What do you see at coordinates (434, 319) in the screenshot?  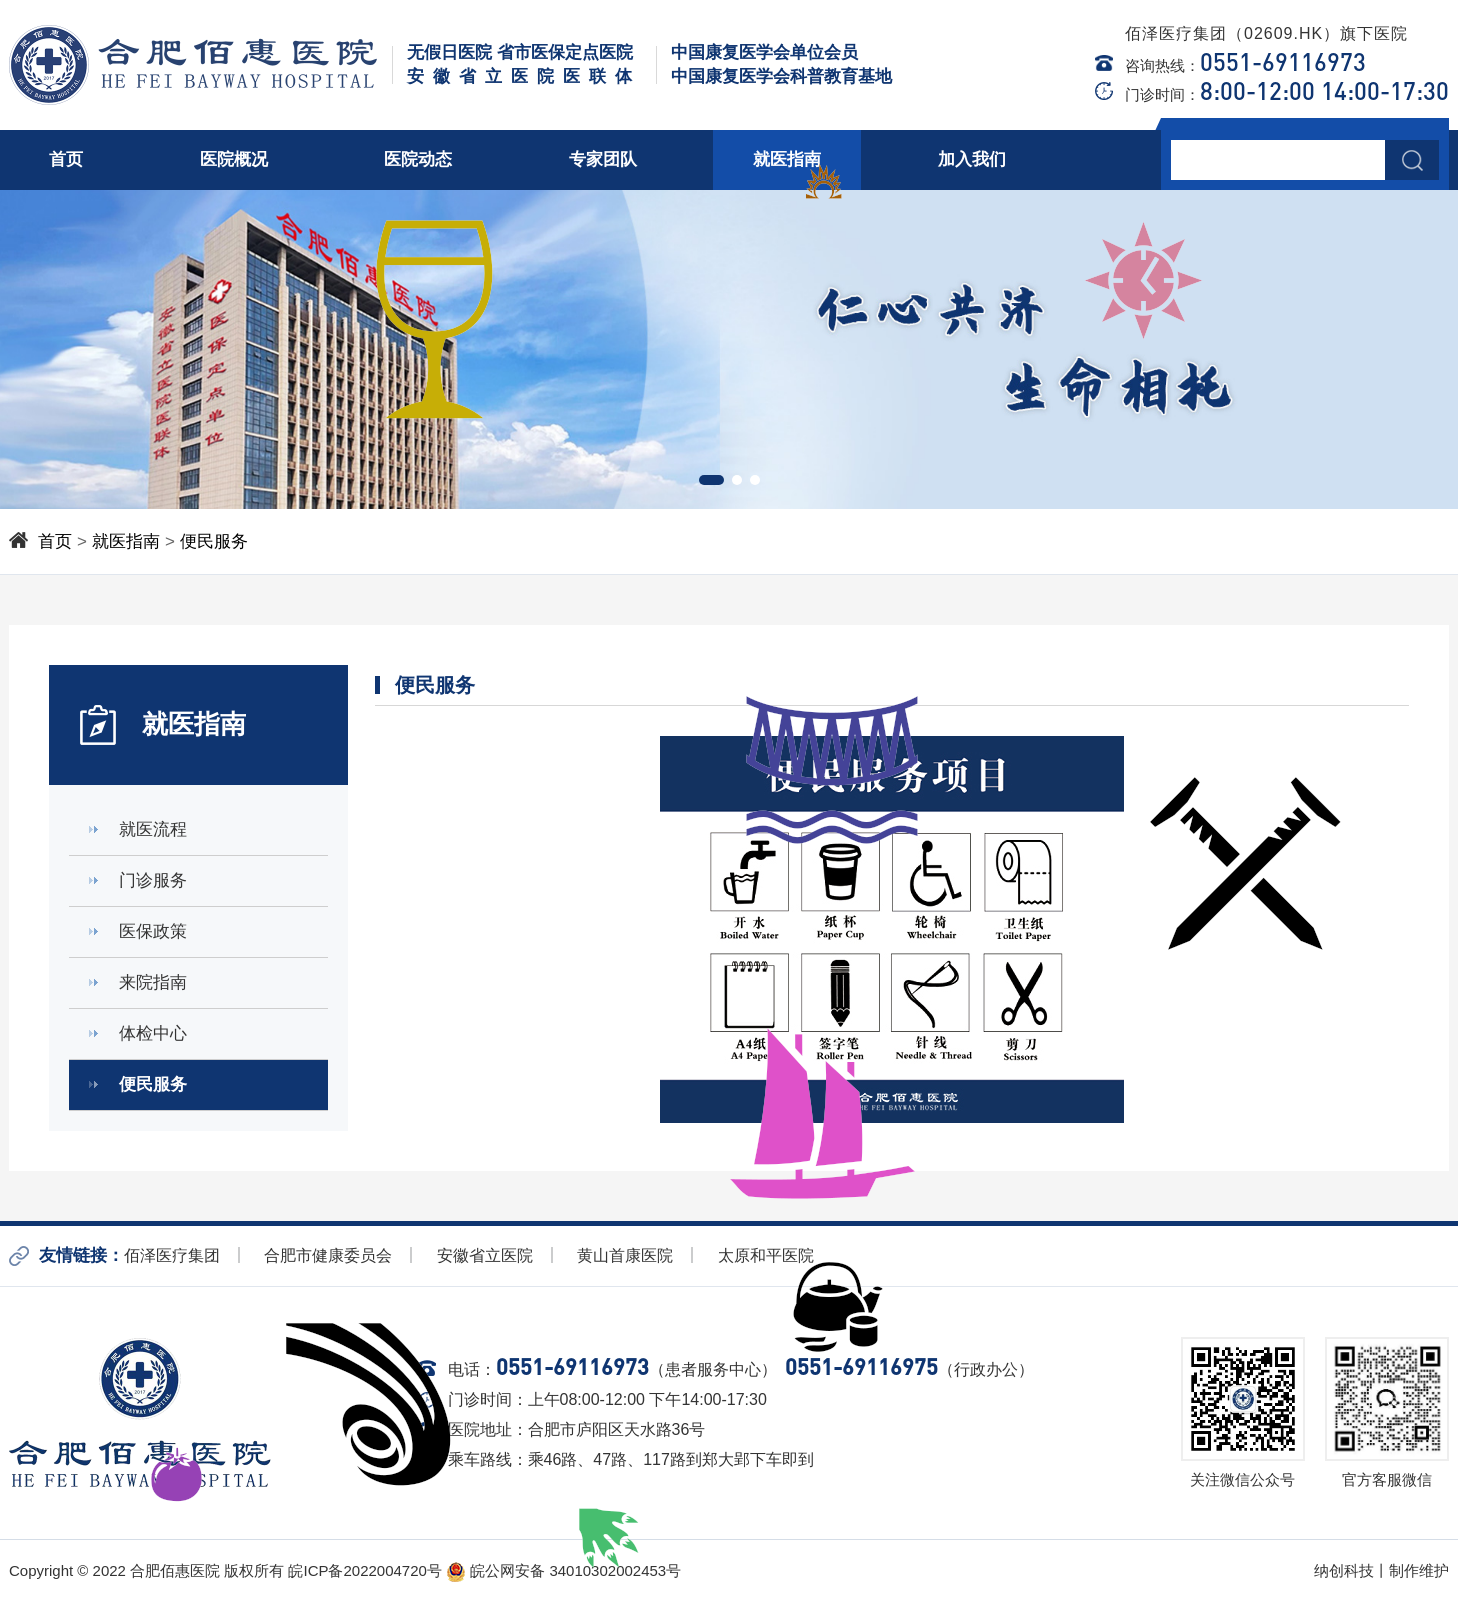 I see `browse wine or beverage options` at bounding box center [434, 319].